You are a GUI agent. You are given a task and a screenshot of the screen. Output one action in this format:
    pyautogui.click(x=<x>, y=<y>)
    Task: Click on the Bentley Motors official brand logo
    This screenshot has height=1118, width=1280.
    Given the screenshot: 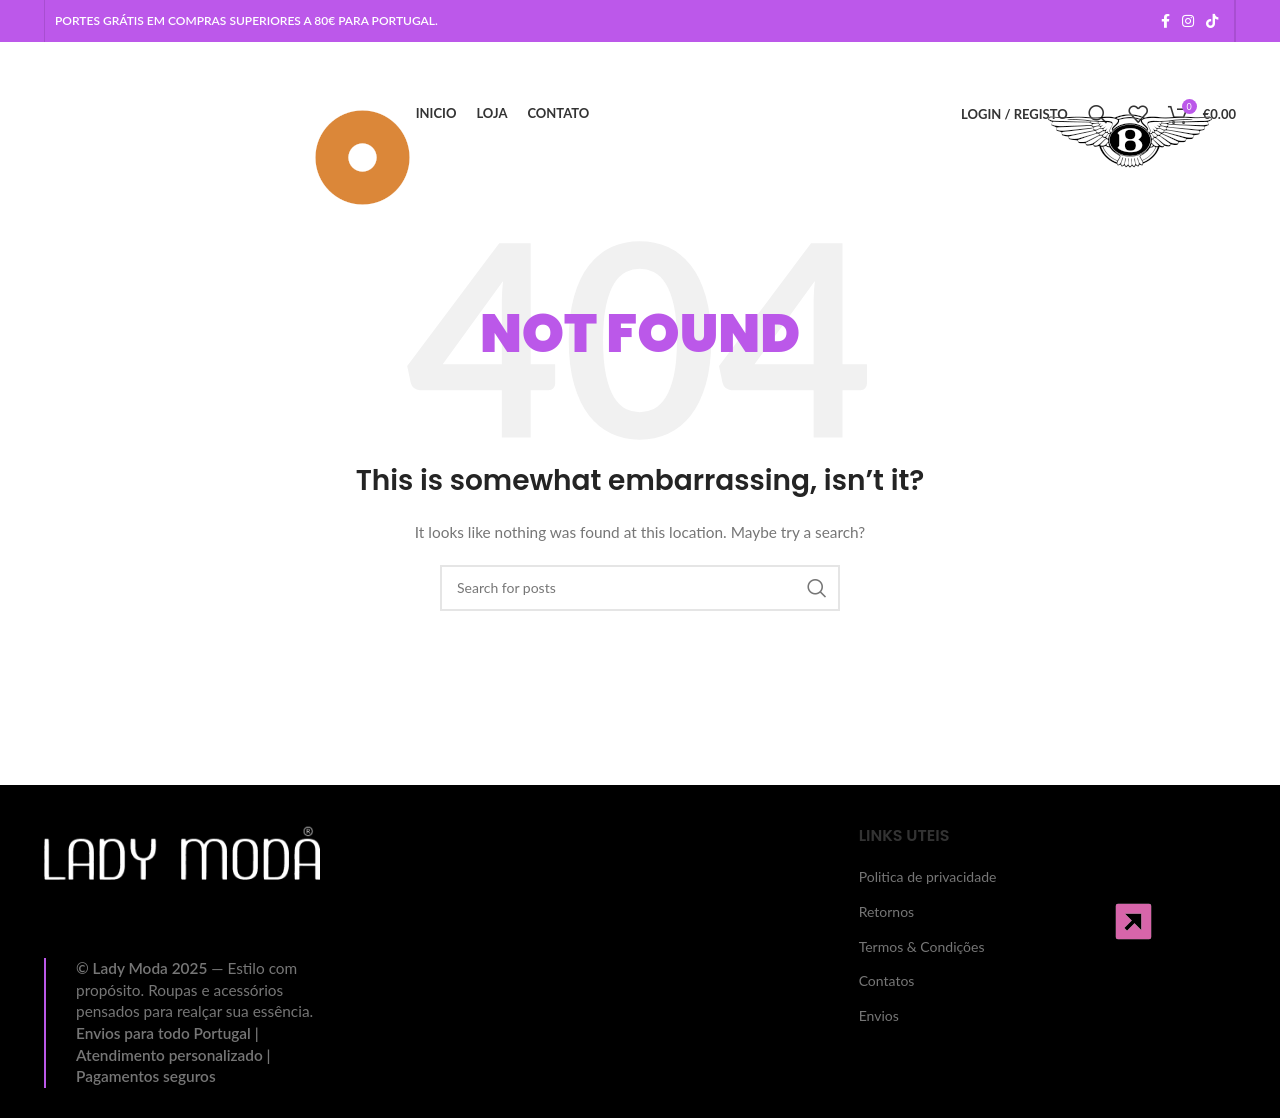 What is the action you would take?
    pyautogui.click(x=1130, y=141)
    